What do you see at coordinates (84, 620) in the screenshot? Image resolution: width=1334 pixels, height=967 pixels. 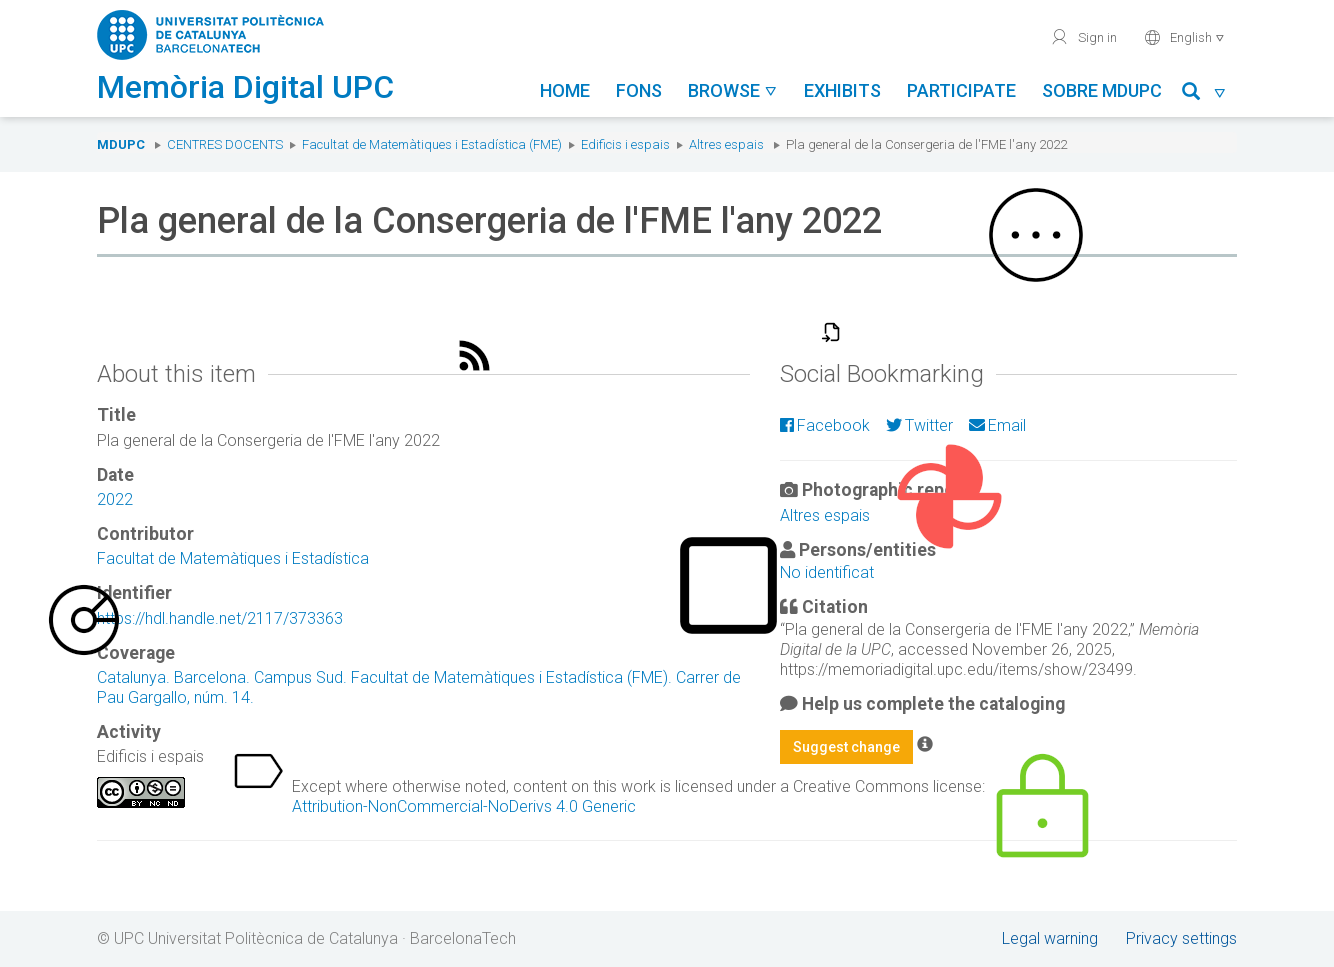 I see `play or access audio/music files` at bounding box center [84, 620].